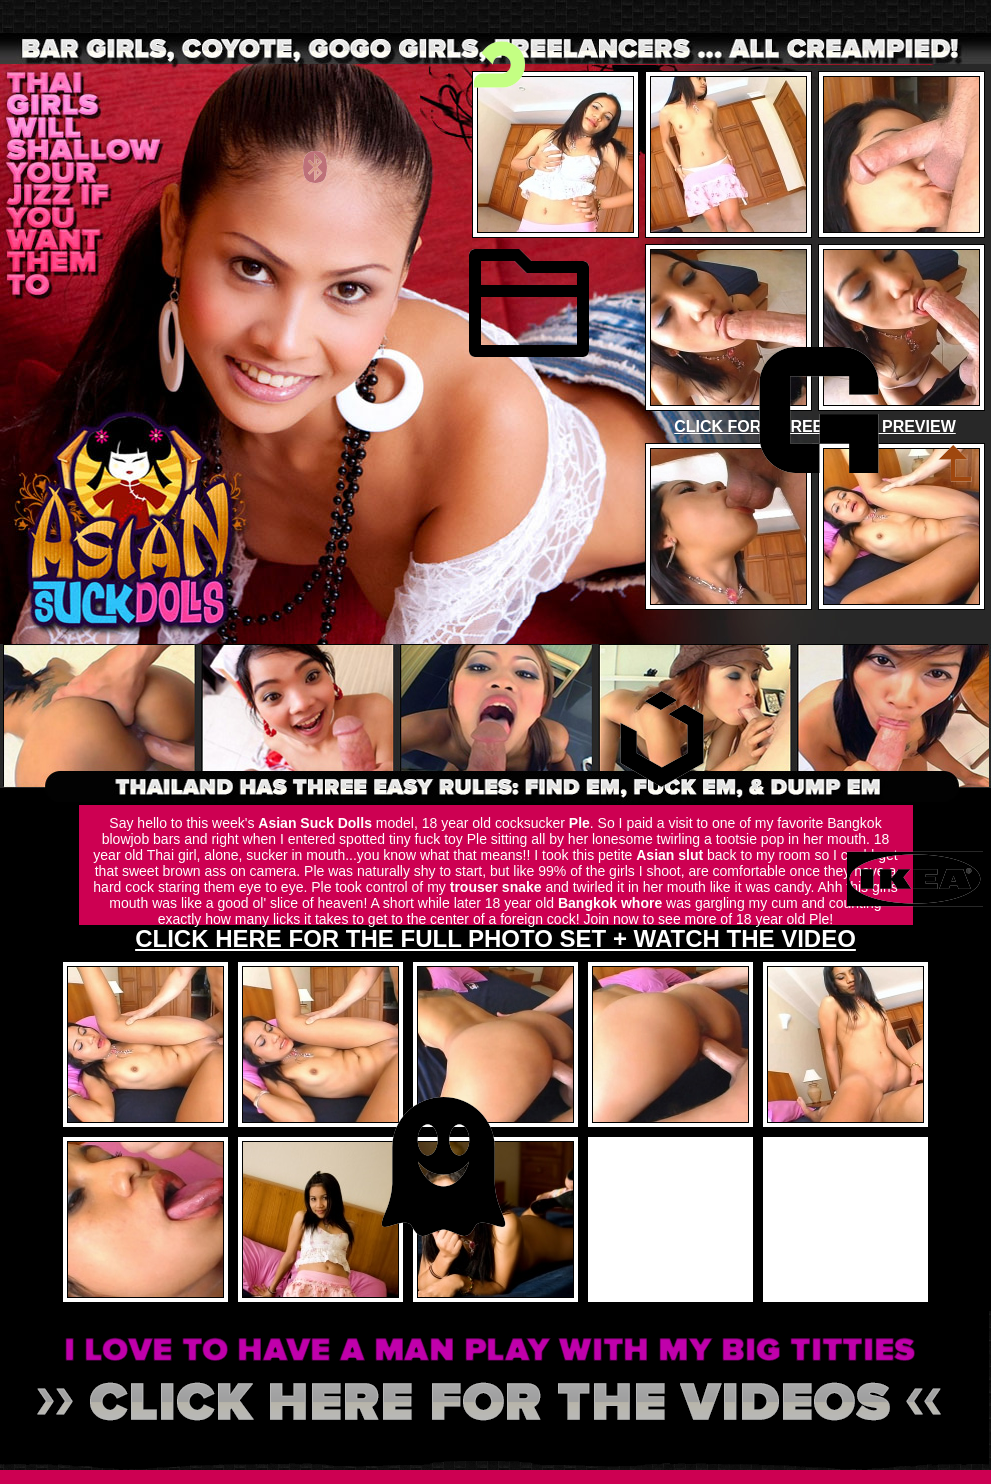 The image size is (991, 1484). Describe the element at coordinates (915, 879) in the screenshot. I see `IKEA brand logo` at that location.